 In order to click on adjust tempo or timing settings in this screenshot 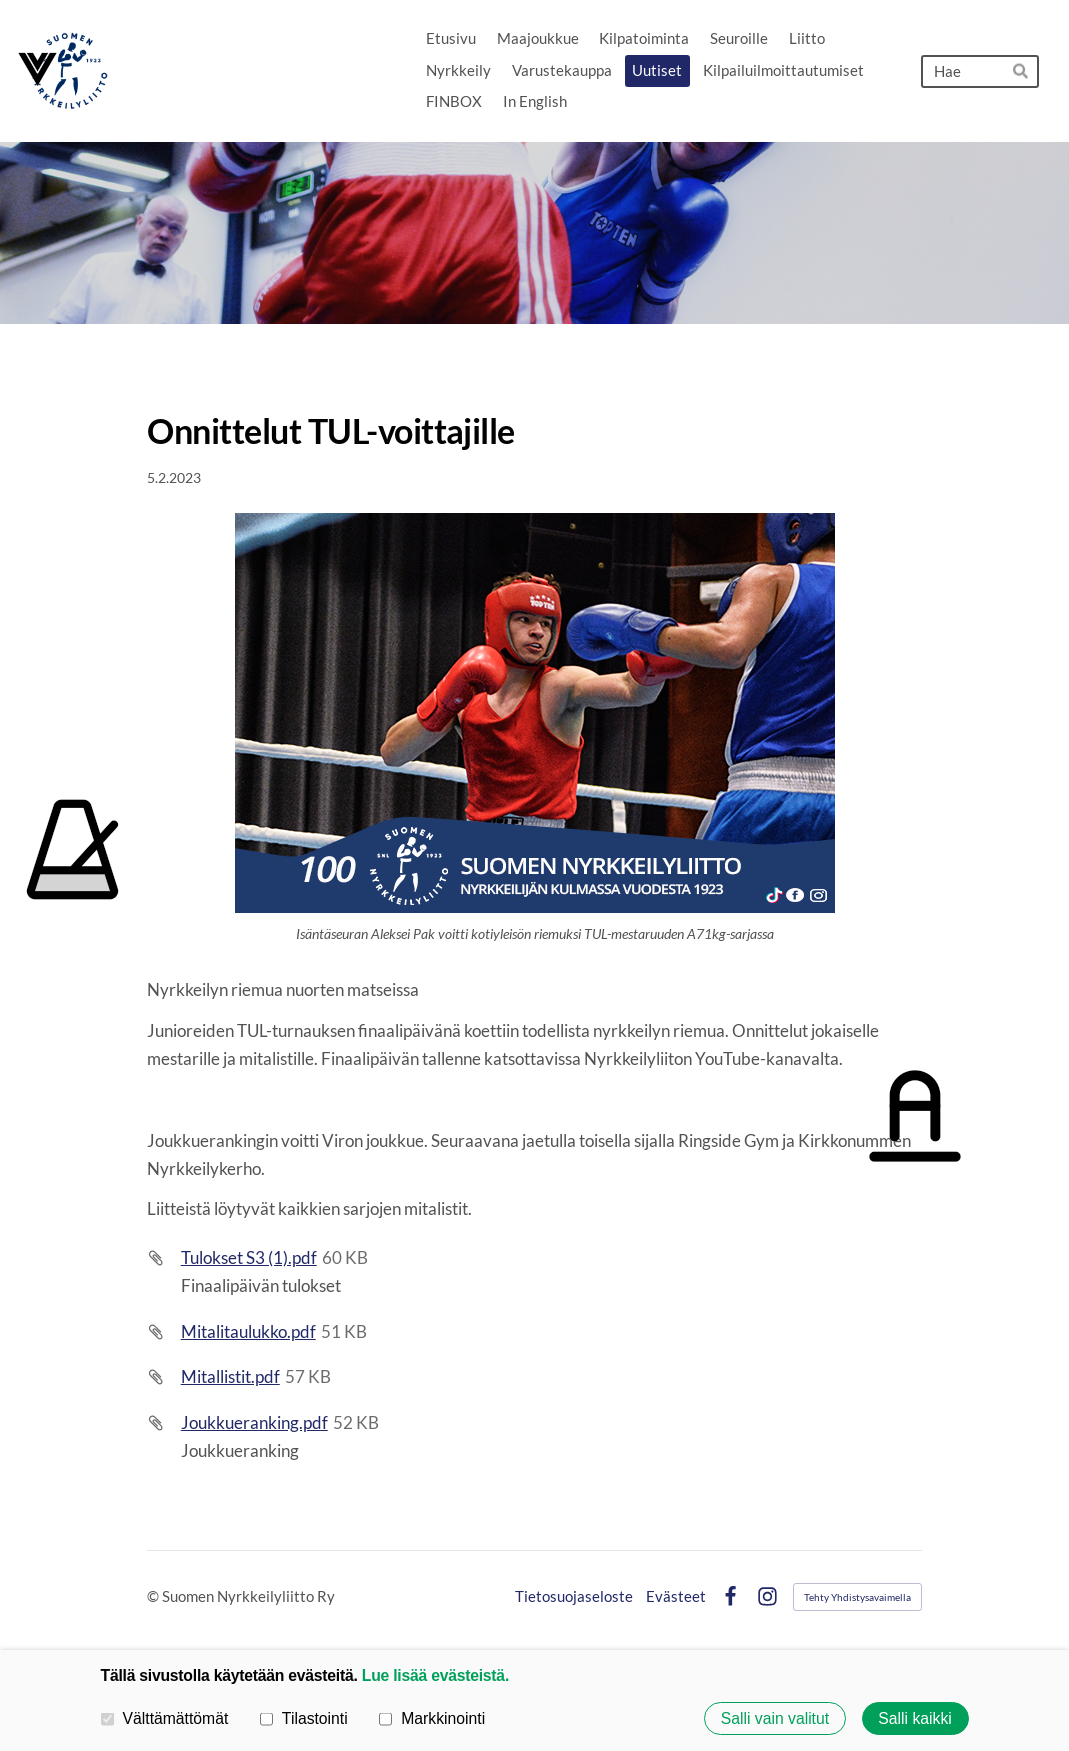, I will do `click(72, 849)`.